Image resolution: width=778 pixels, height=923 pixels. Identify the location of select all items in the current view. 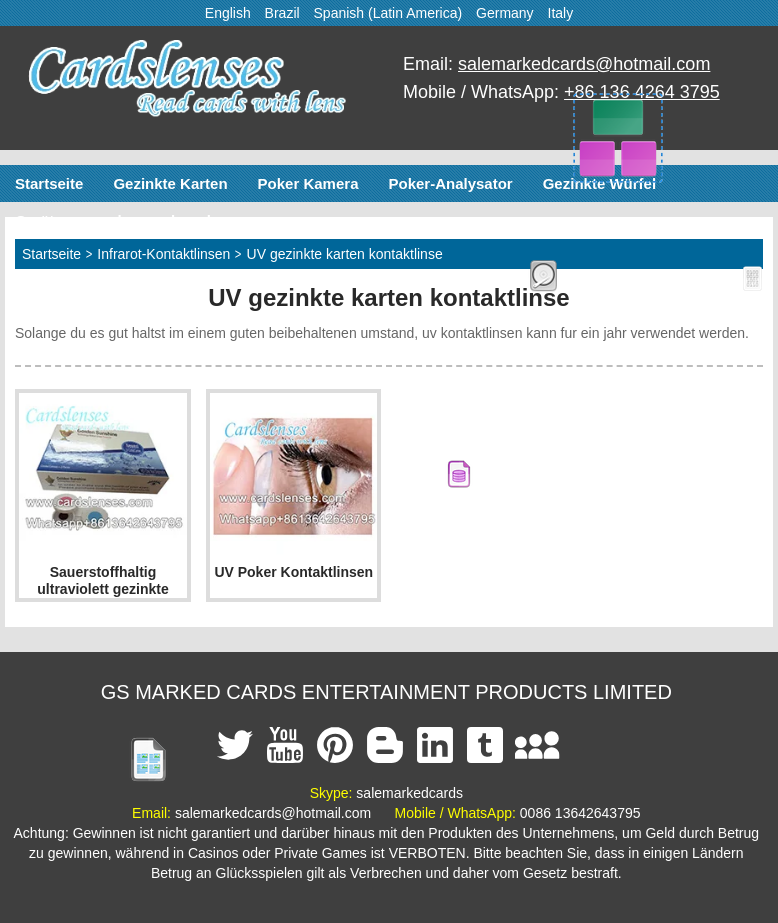
(618, 138).